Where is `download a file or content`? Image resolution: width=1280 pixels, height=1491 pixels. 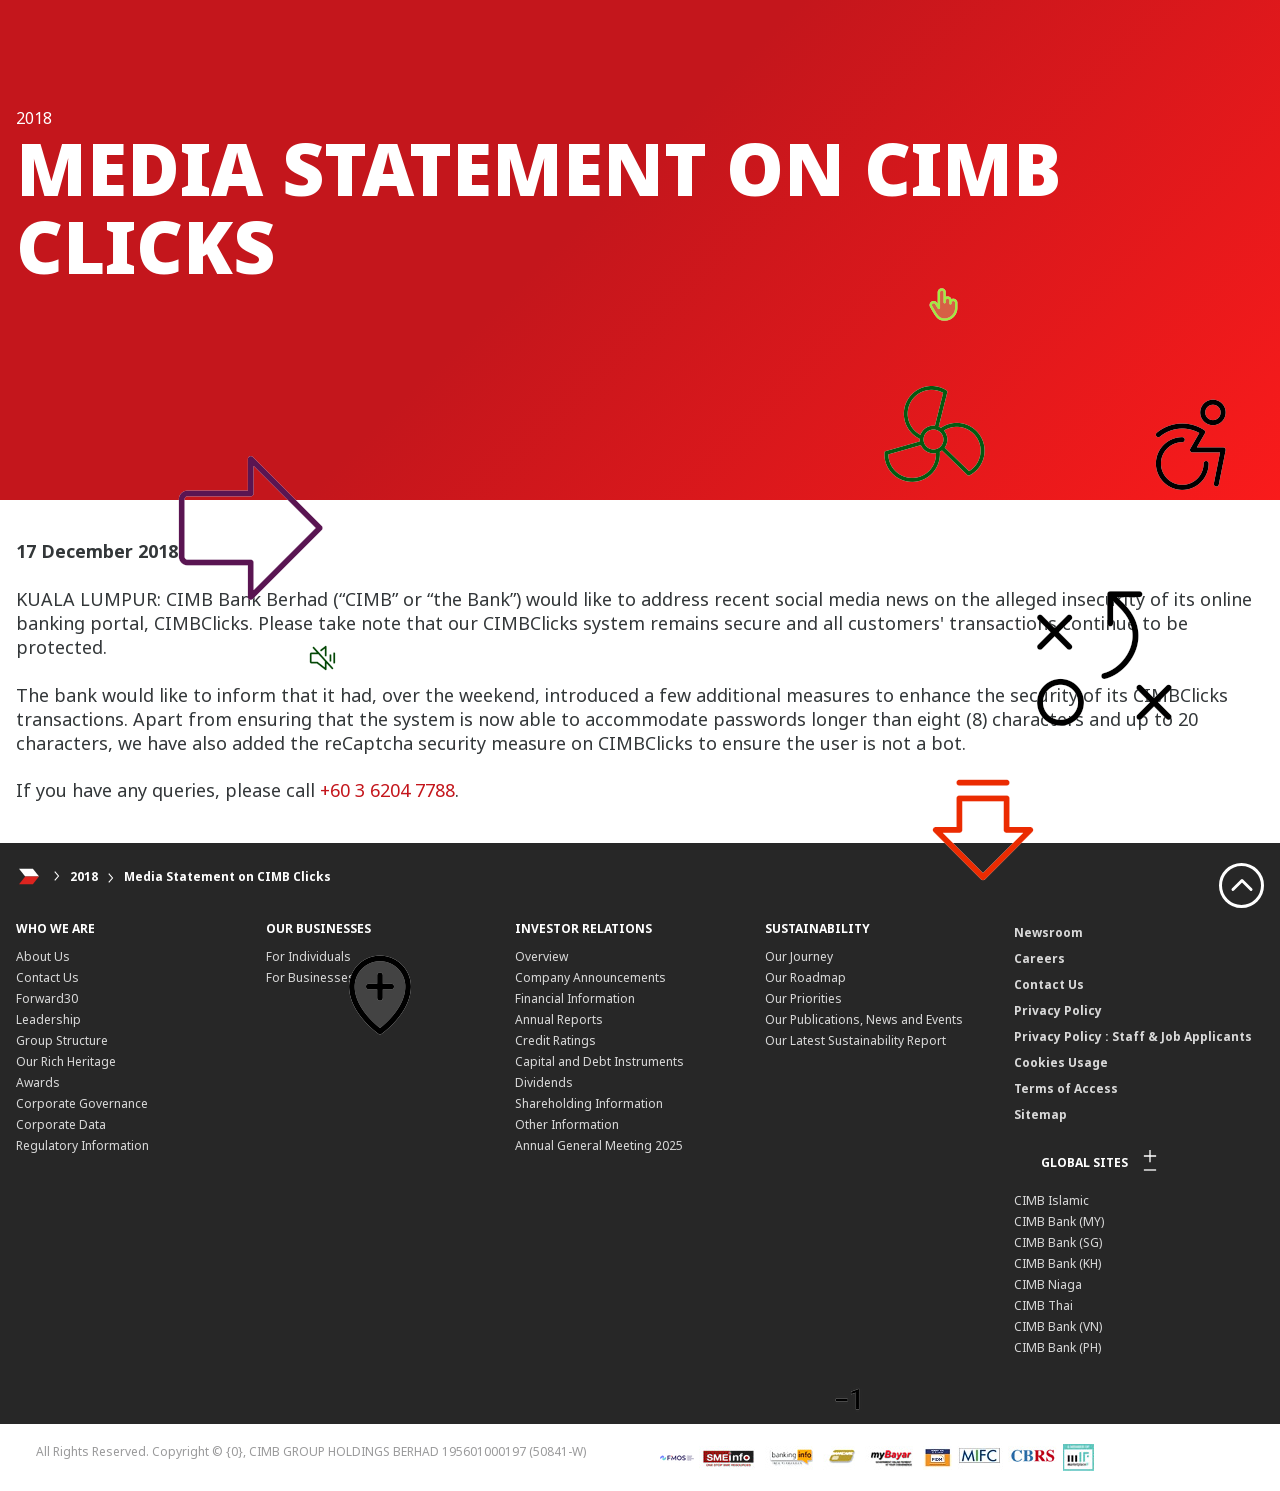 download a file or content is located at coordinates (983, 826).